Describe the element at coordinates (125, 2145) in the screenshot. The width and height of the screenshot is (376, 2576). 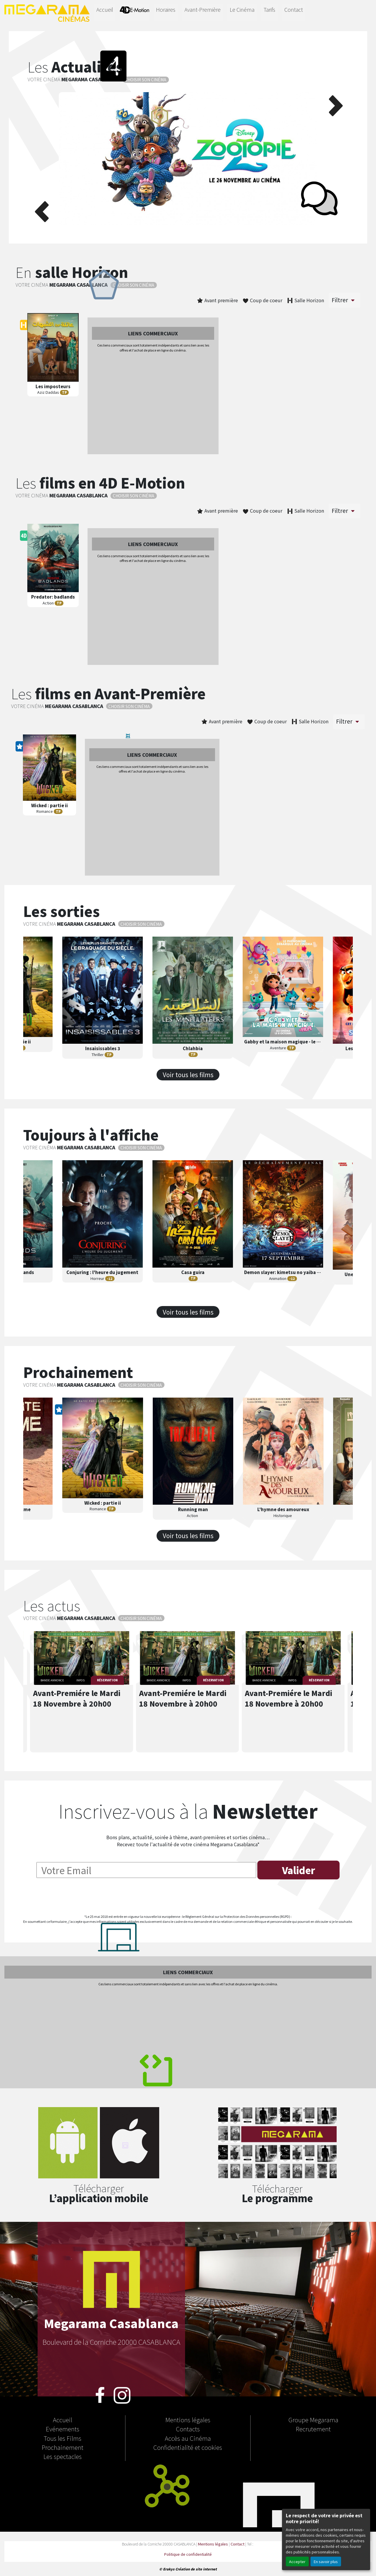
I see `access oven or cooking appliance controls` at that location.